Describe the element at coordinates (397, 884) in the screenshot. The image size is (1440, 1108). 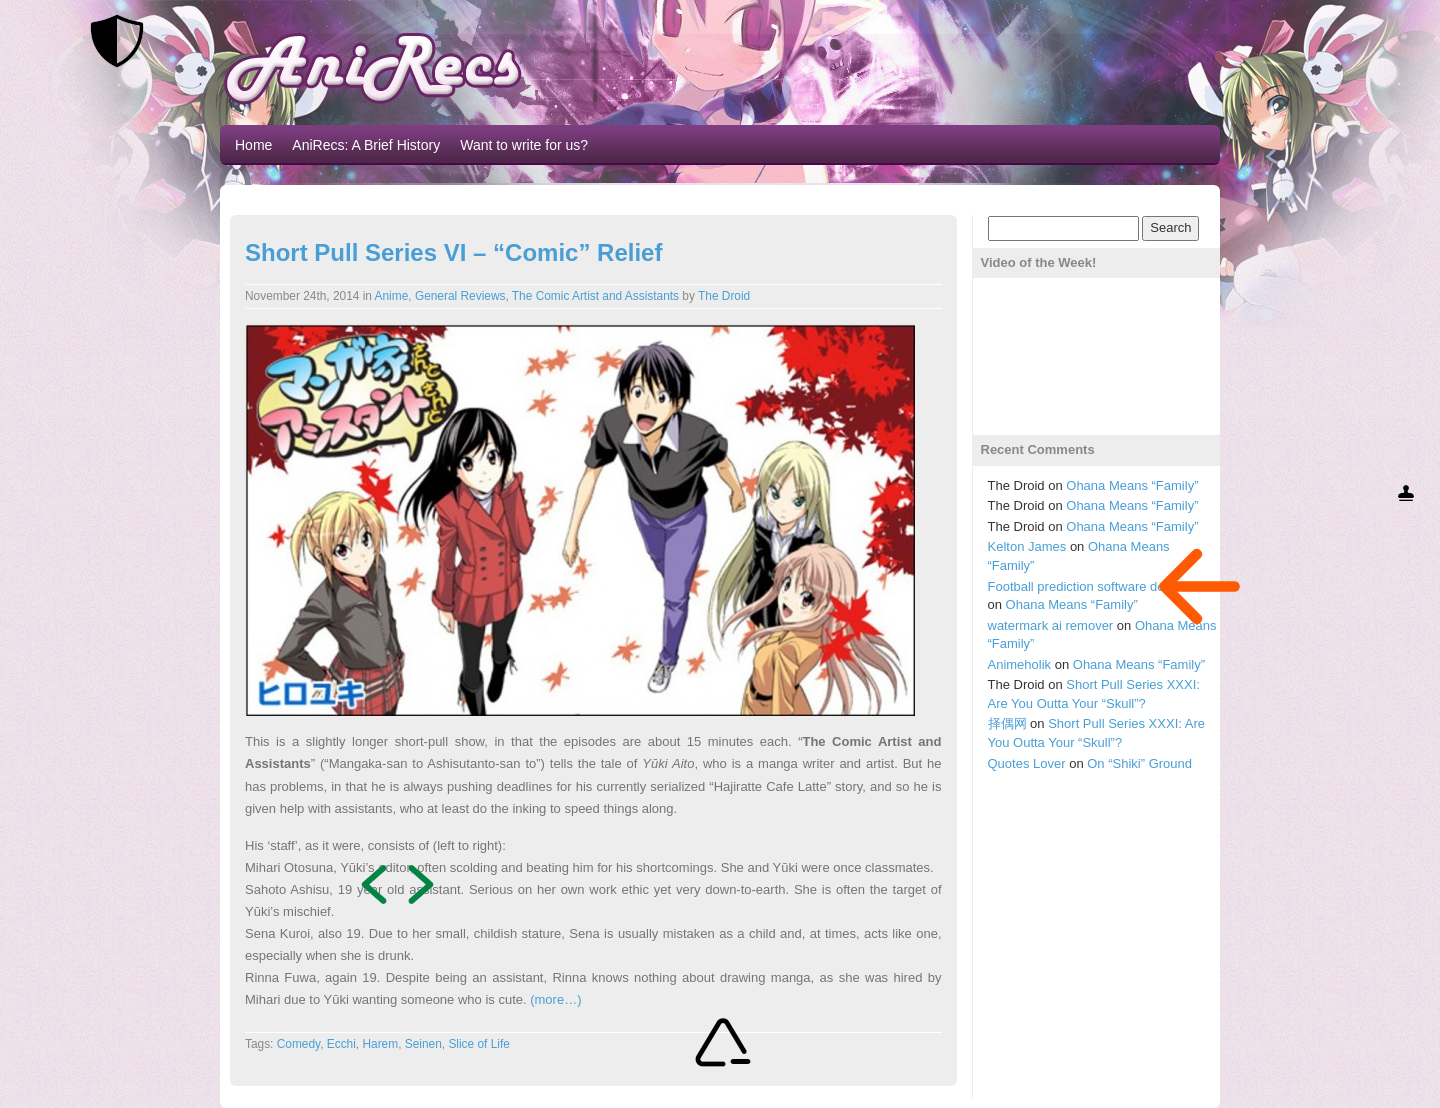
I see `view or edit source code` at that location.